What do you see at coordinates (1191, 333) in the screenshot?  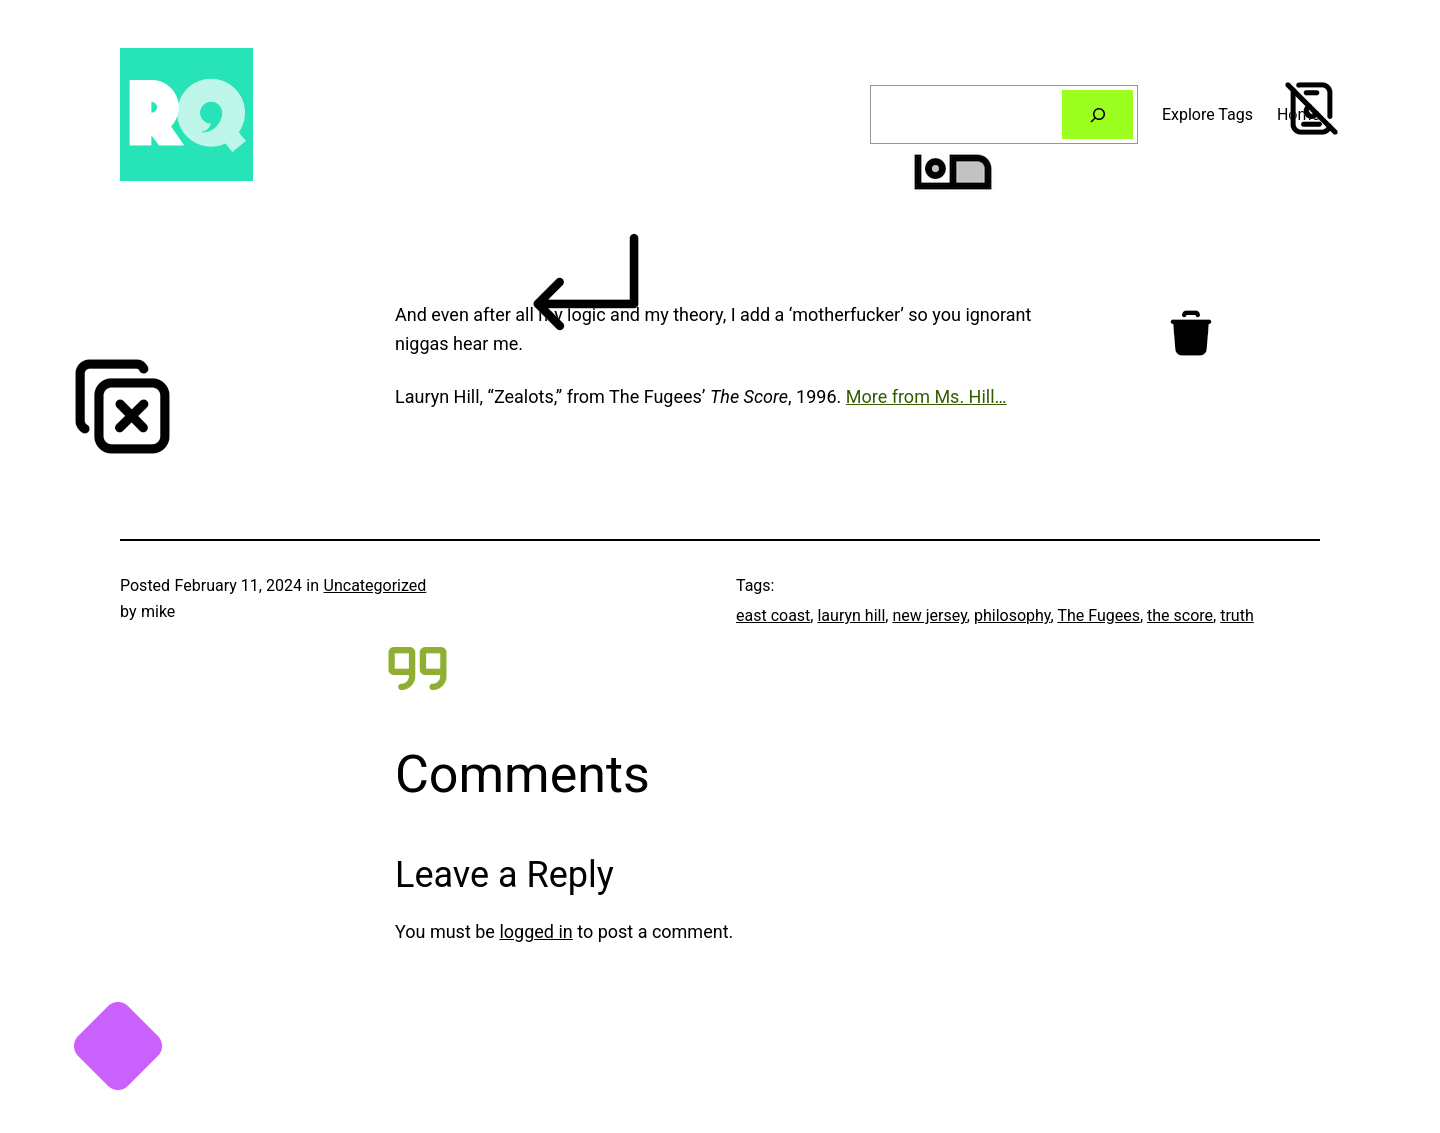 I see `delete selected item` at bounding box center [1191, 333].